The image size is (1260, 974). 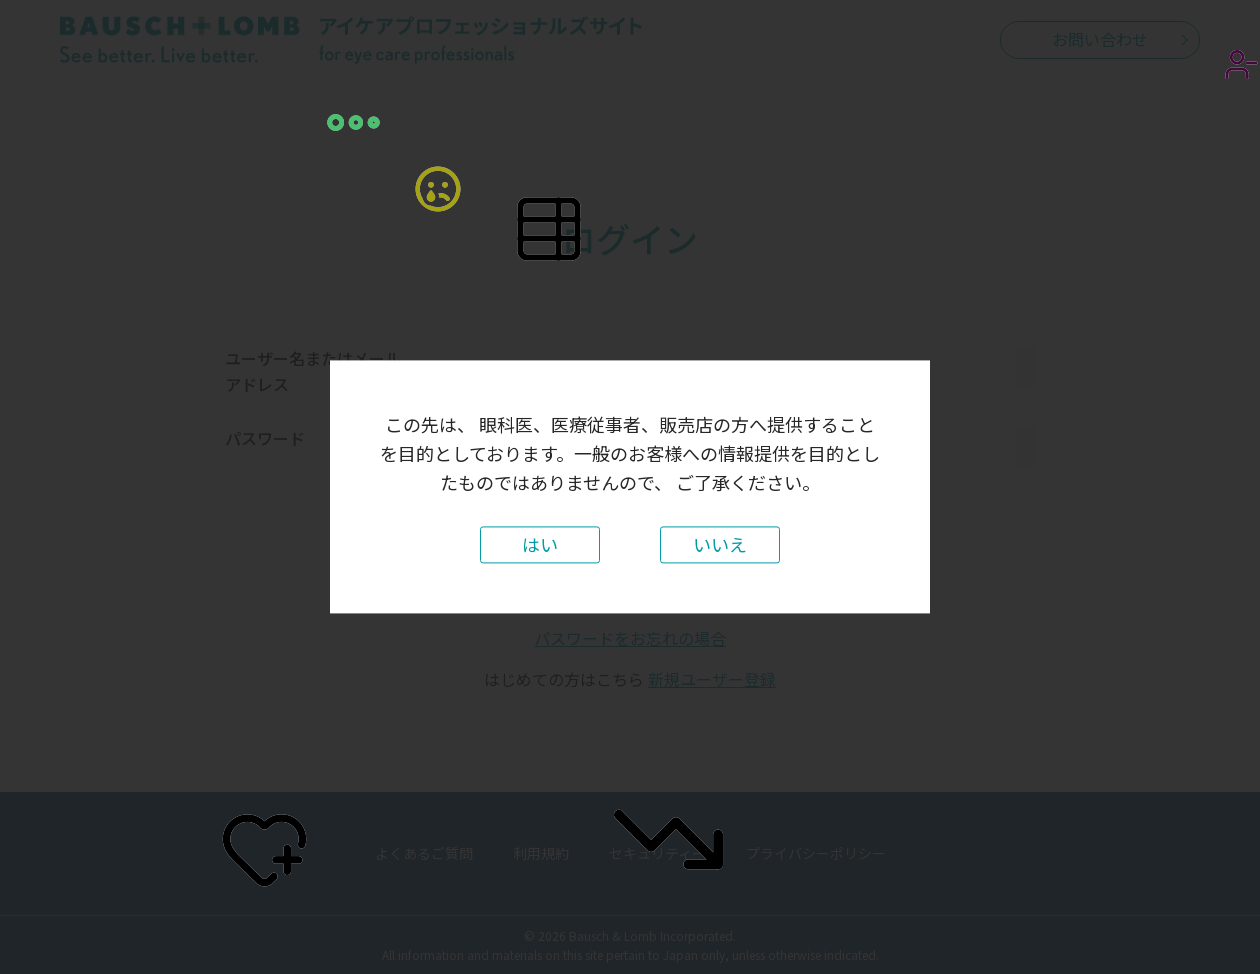 What do you see at coordinates (438, 189) in the screenshot?
I see `indicates an error or something went wrong` at bounding box center [438, 189].